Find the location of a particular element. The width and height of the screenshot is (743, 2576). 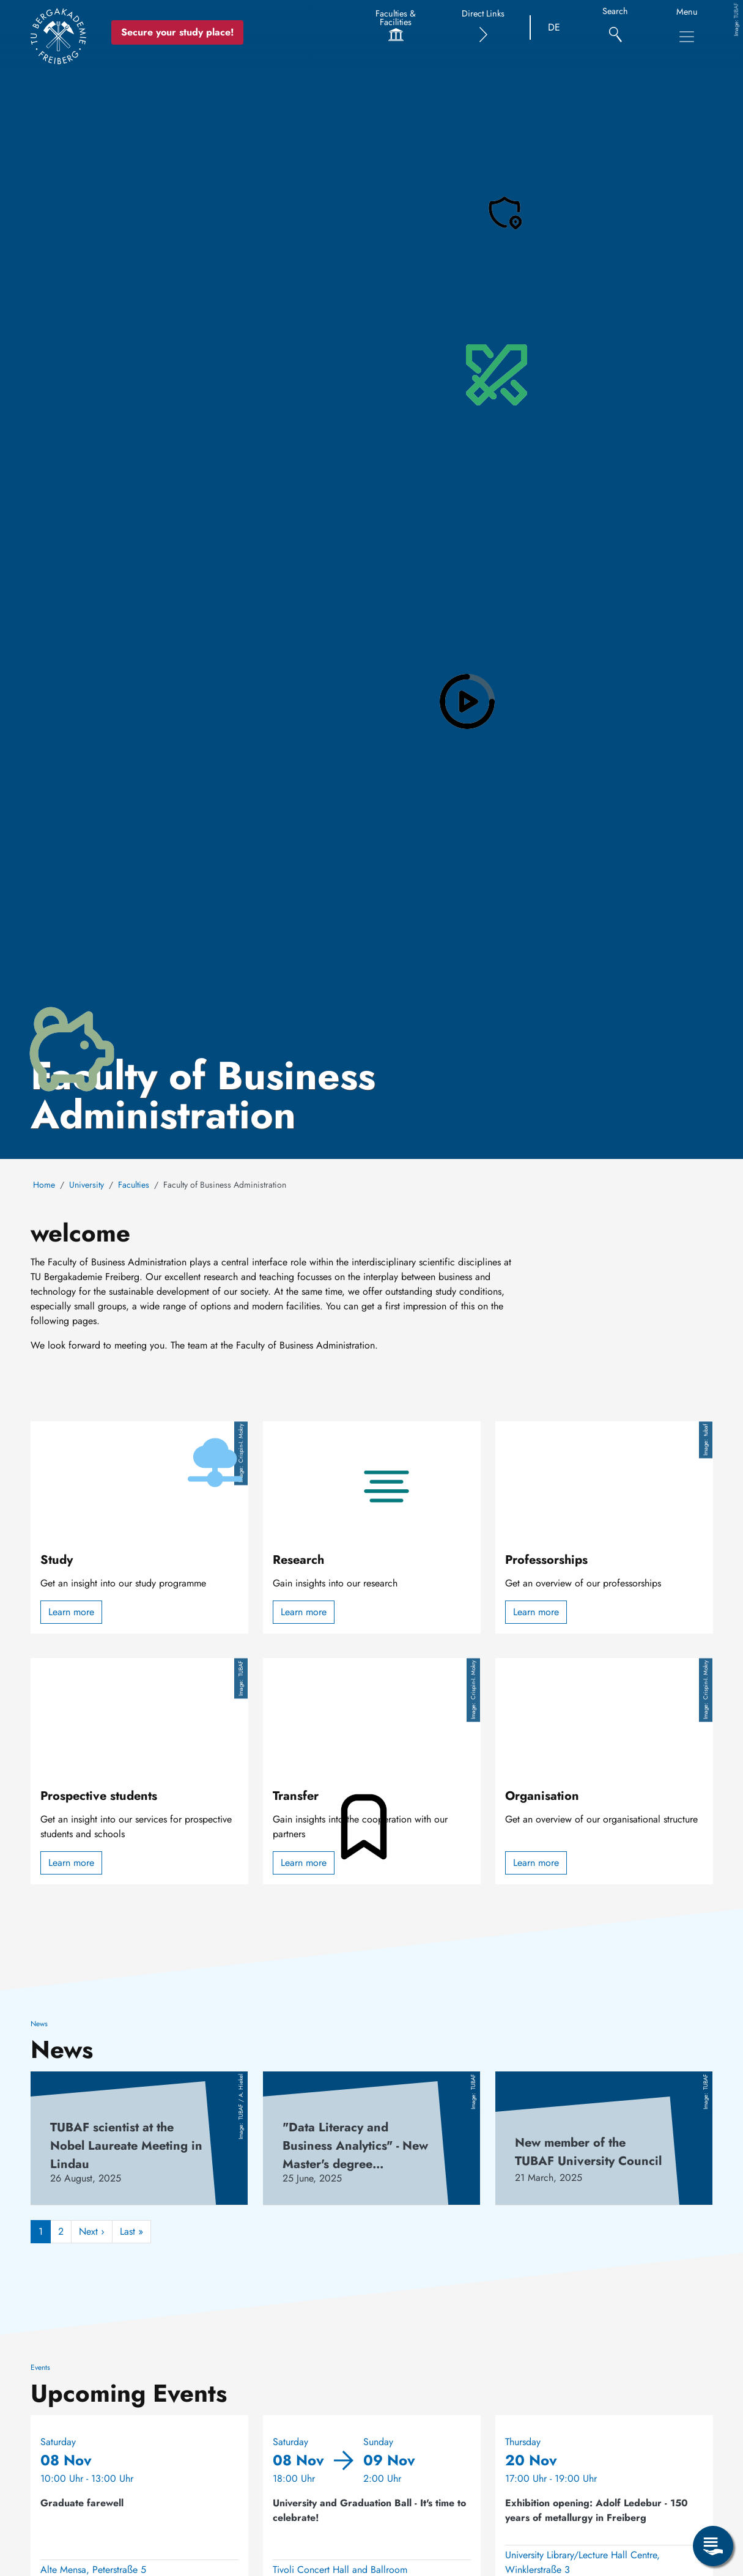

open Parsinta video learning platform is located at coordinates (467, 701).